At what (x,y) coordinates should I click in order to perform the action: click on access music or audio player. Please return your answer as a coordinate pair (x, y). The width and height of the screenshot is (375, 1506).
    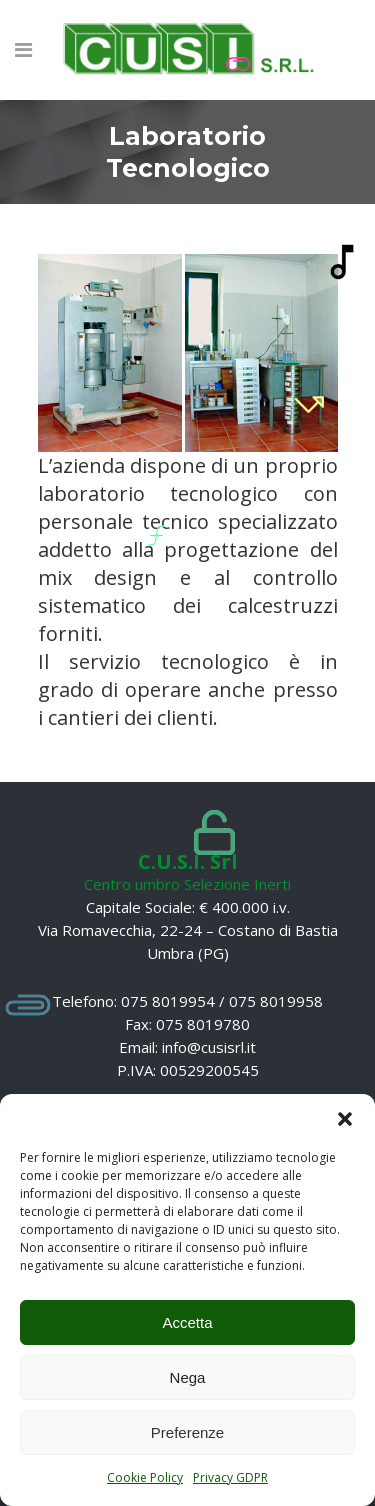
    Looking at the image, I should click on (342, 262).